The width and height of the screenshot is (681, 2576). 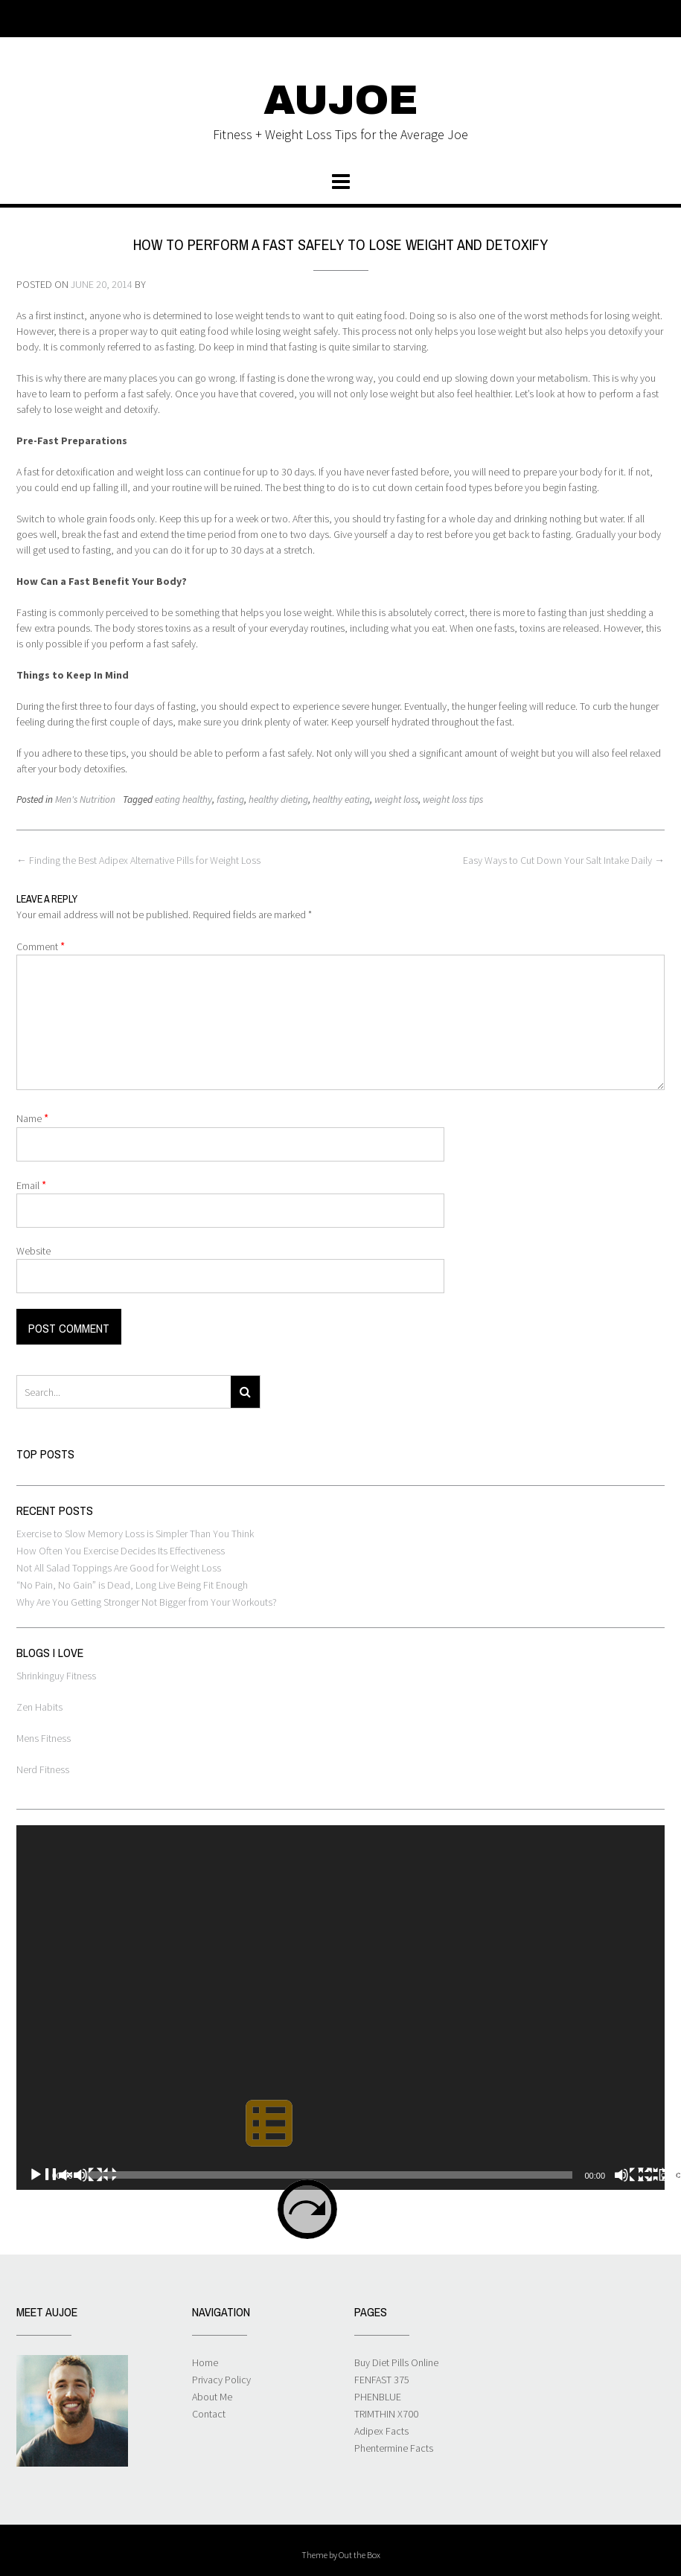 What do you see at coordinates (269, 2123) in the screenshot?
I see `view data in list format` at bounding box center [269, 2123].